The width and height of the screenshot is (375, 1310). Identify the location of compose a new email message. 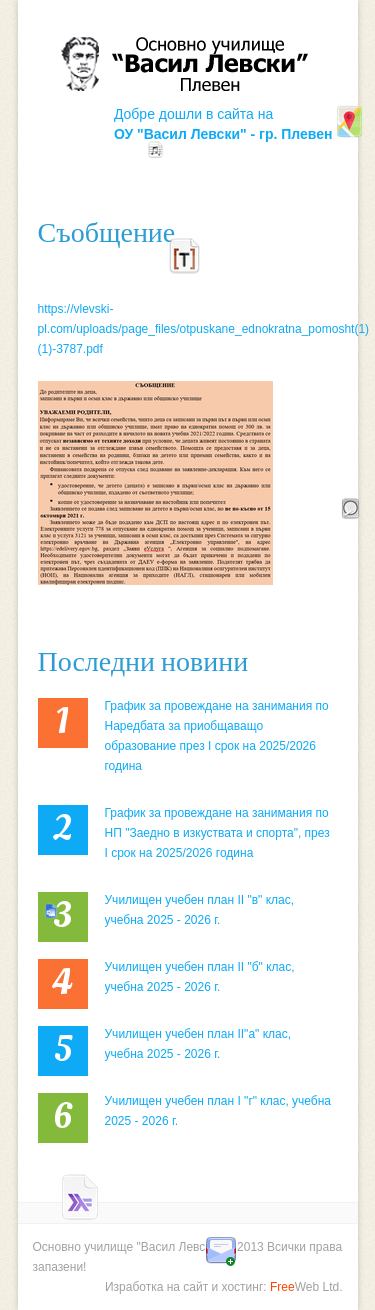
(221, 1250).